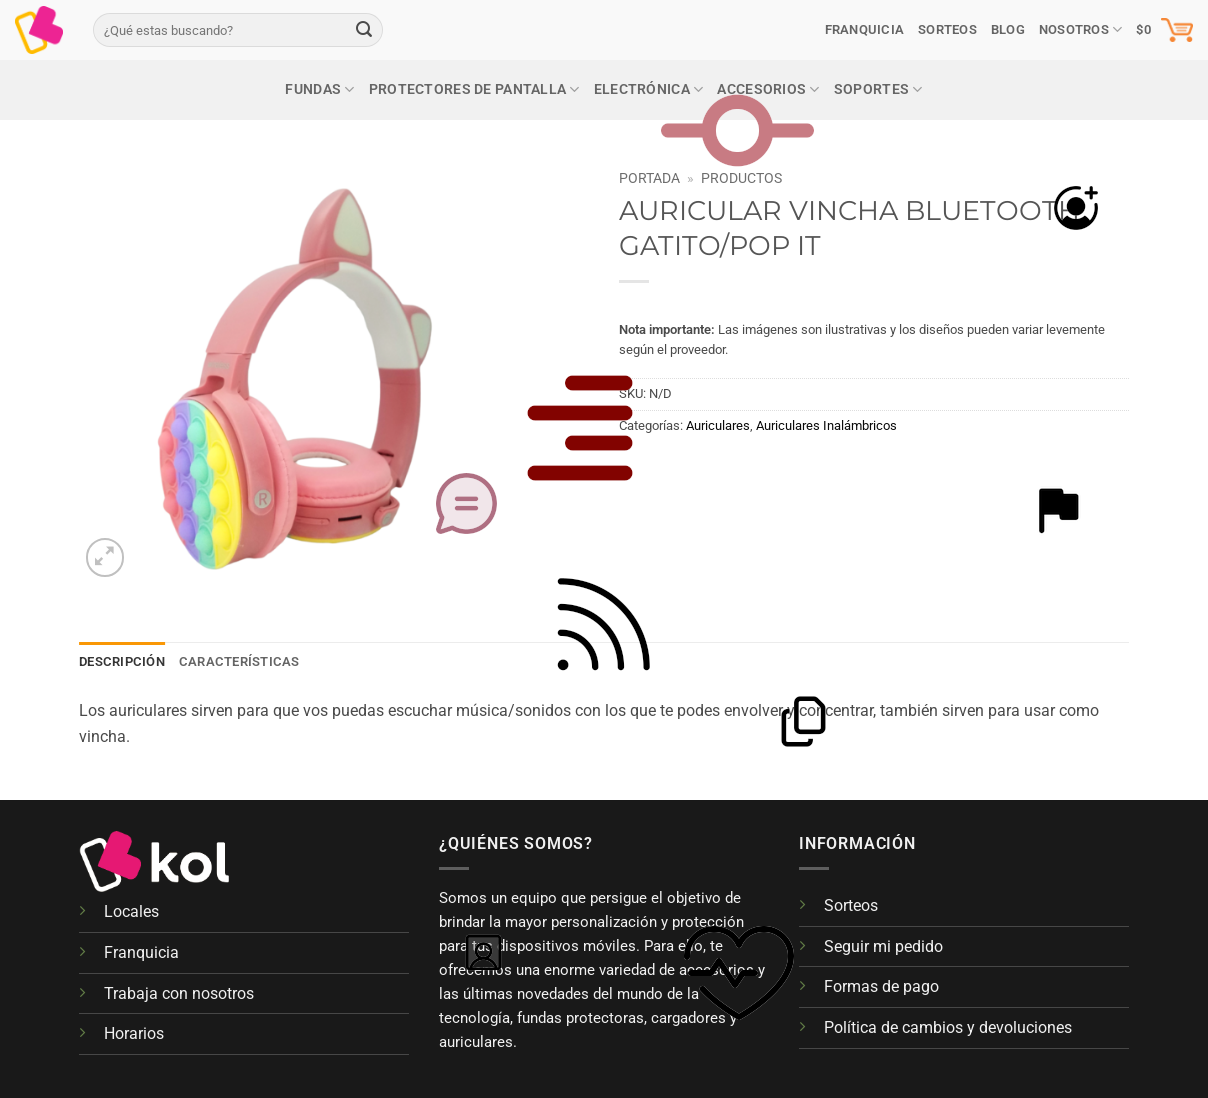 This screenshot has height=1098, width=1208. Describe the element at coordinates (803, 721) in the screenshot. I see `copy to clipboard` at that location.